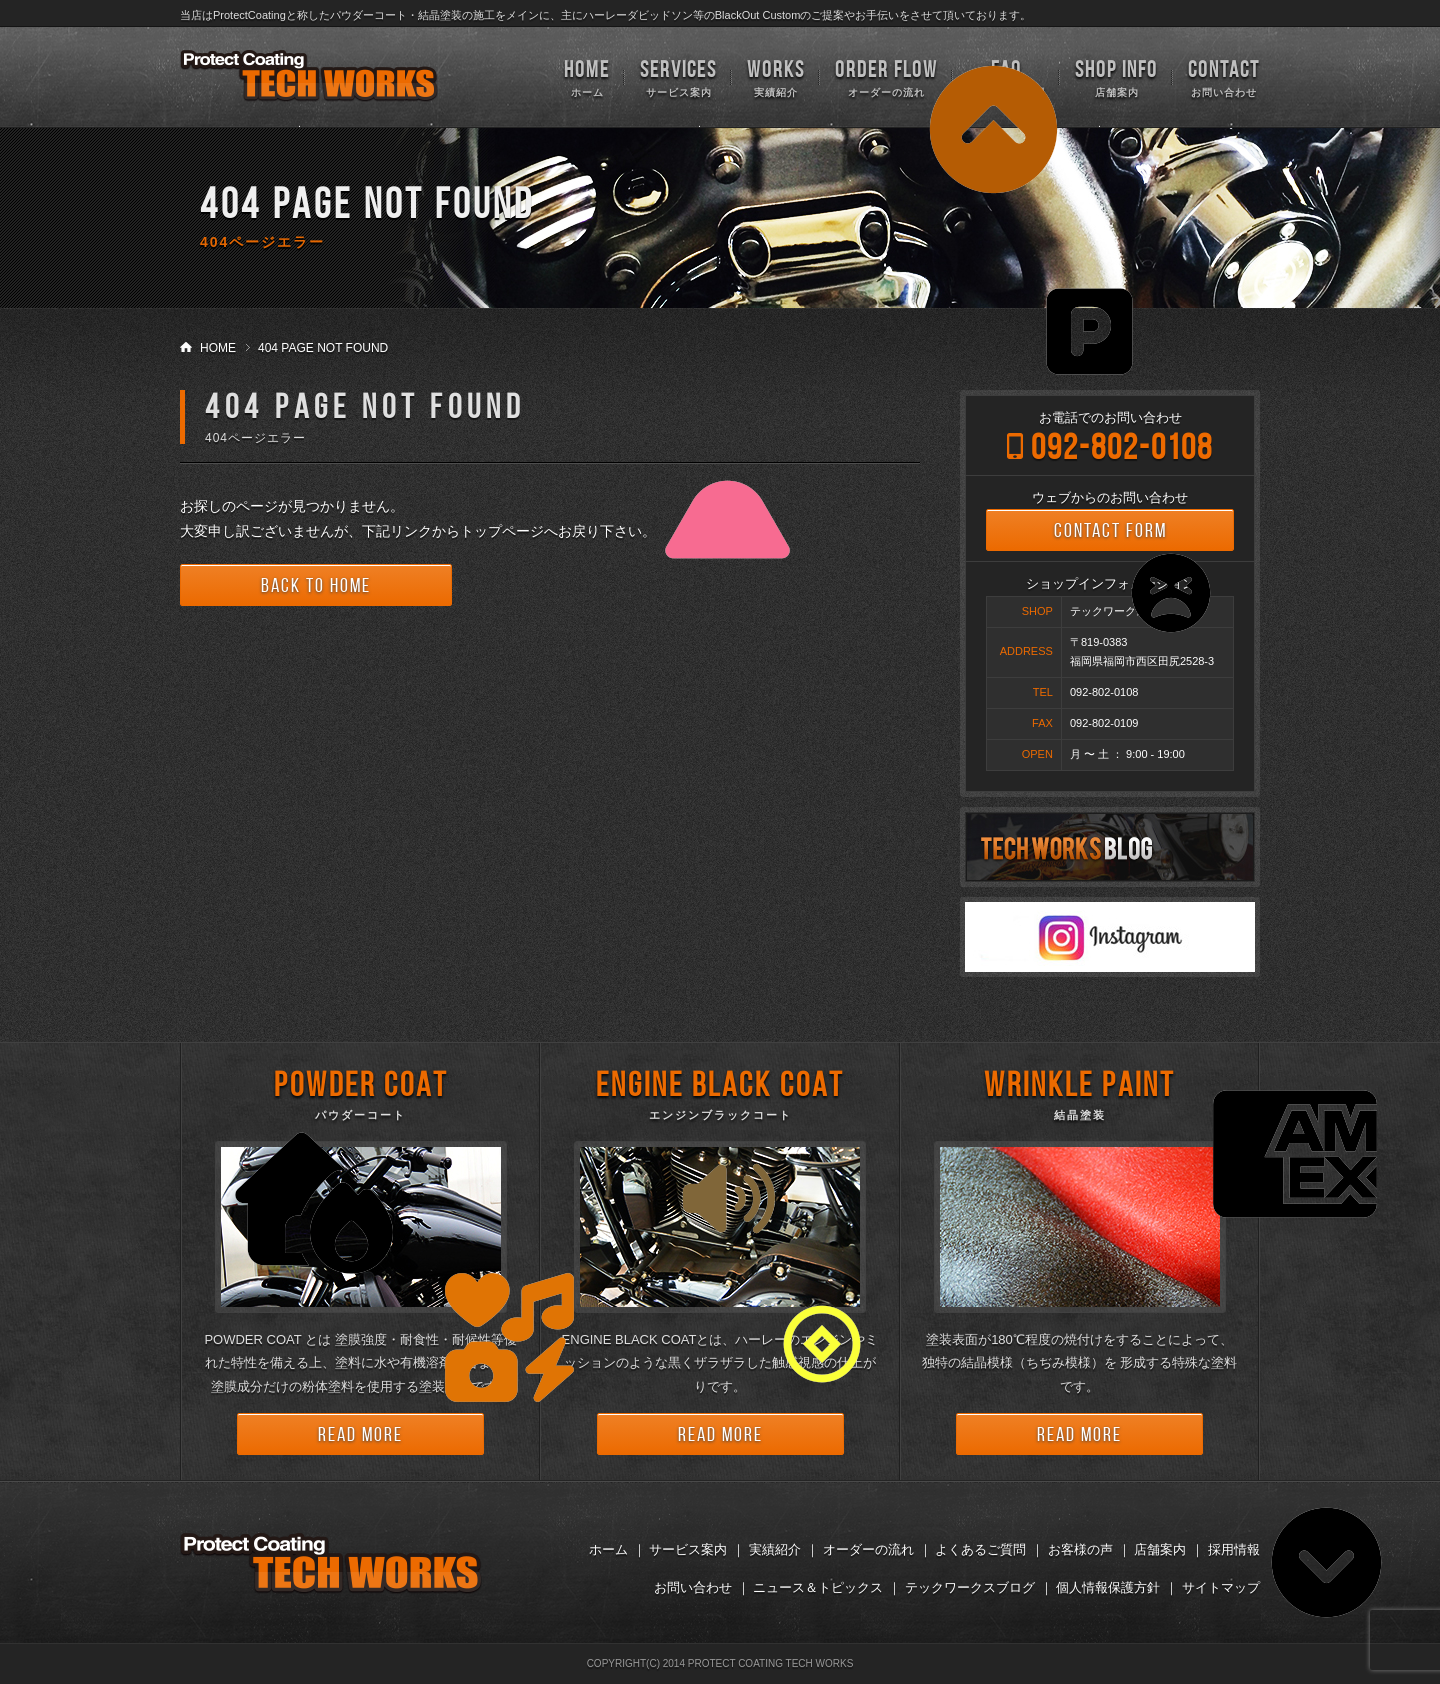  What do you see at coordinates (726, 1198) in the screenshot?
I see `volume is set to high` at bounding box center [726, 1198].